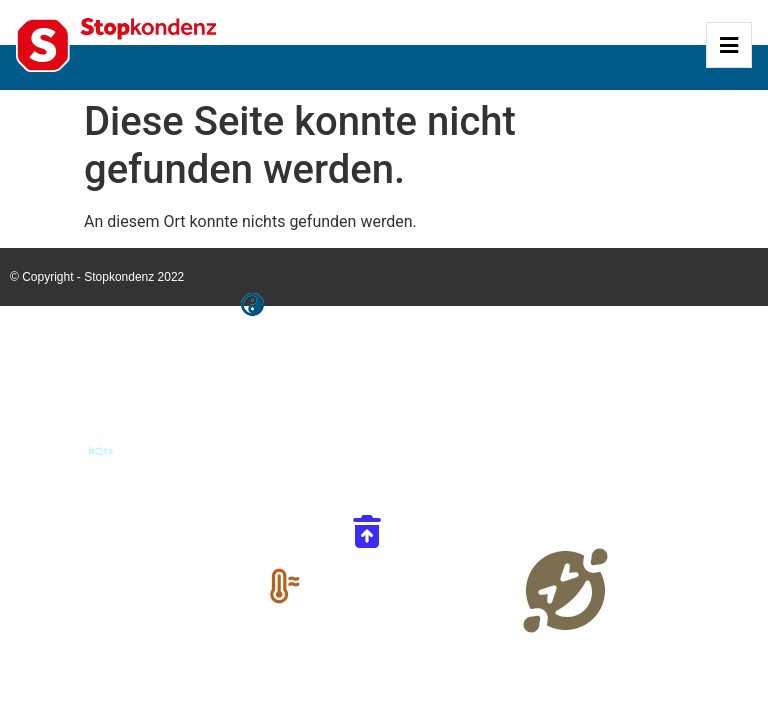  What do you see at coordinates (282, 586) in the screenshot?
I see `indicates high temperature or heat warning` at bounding box center [282, 586].